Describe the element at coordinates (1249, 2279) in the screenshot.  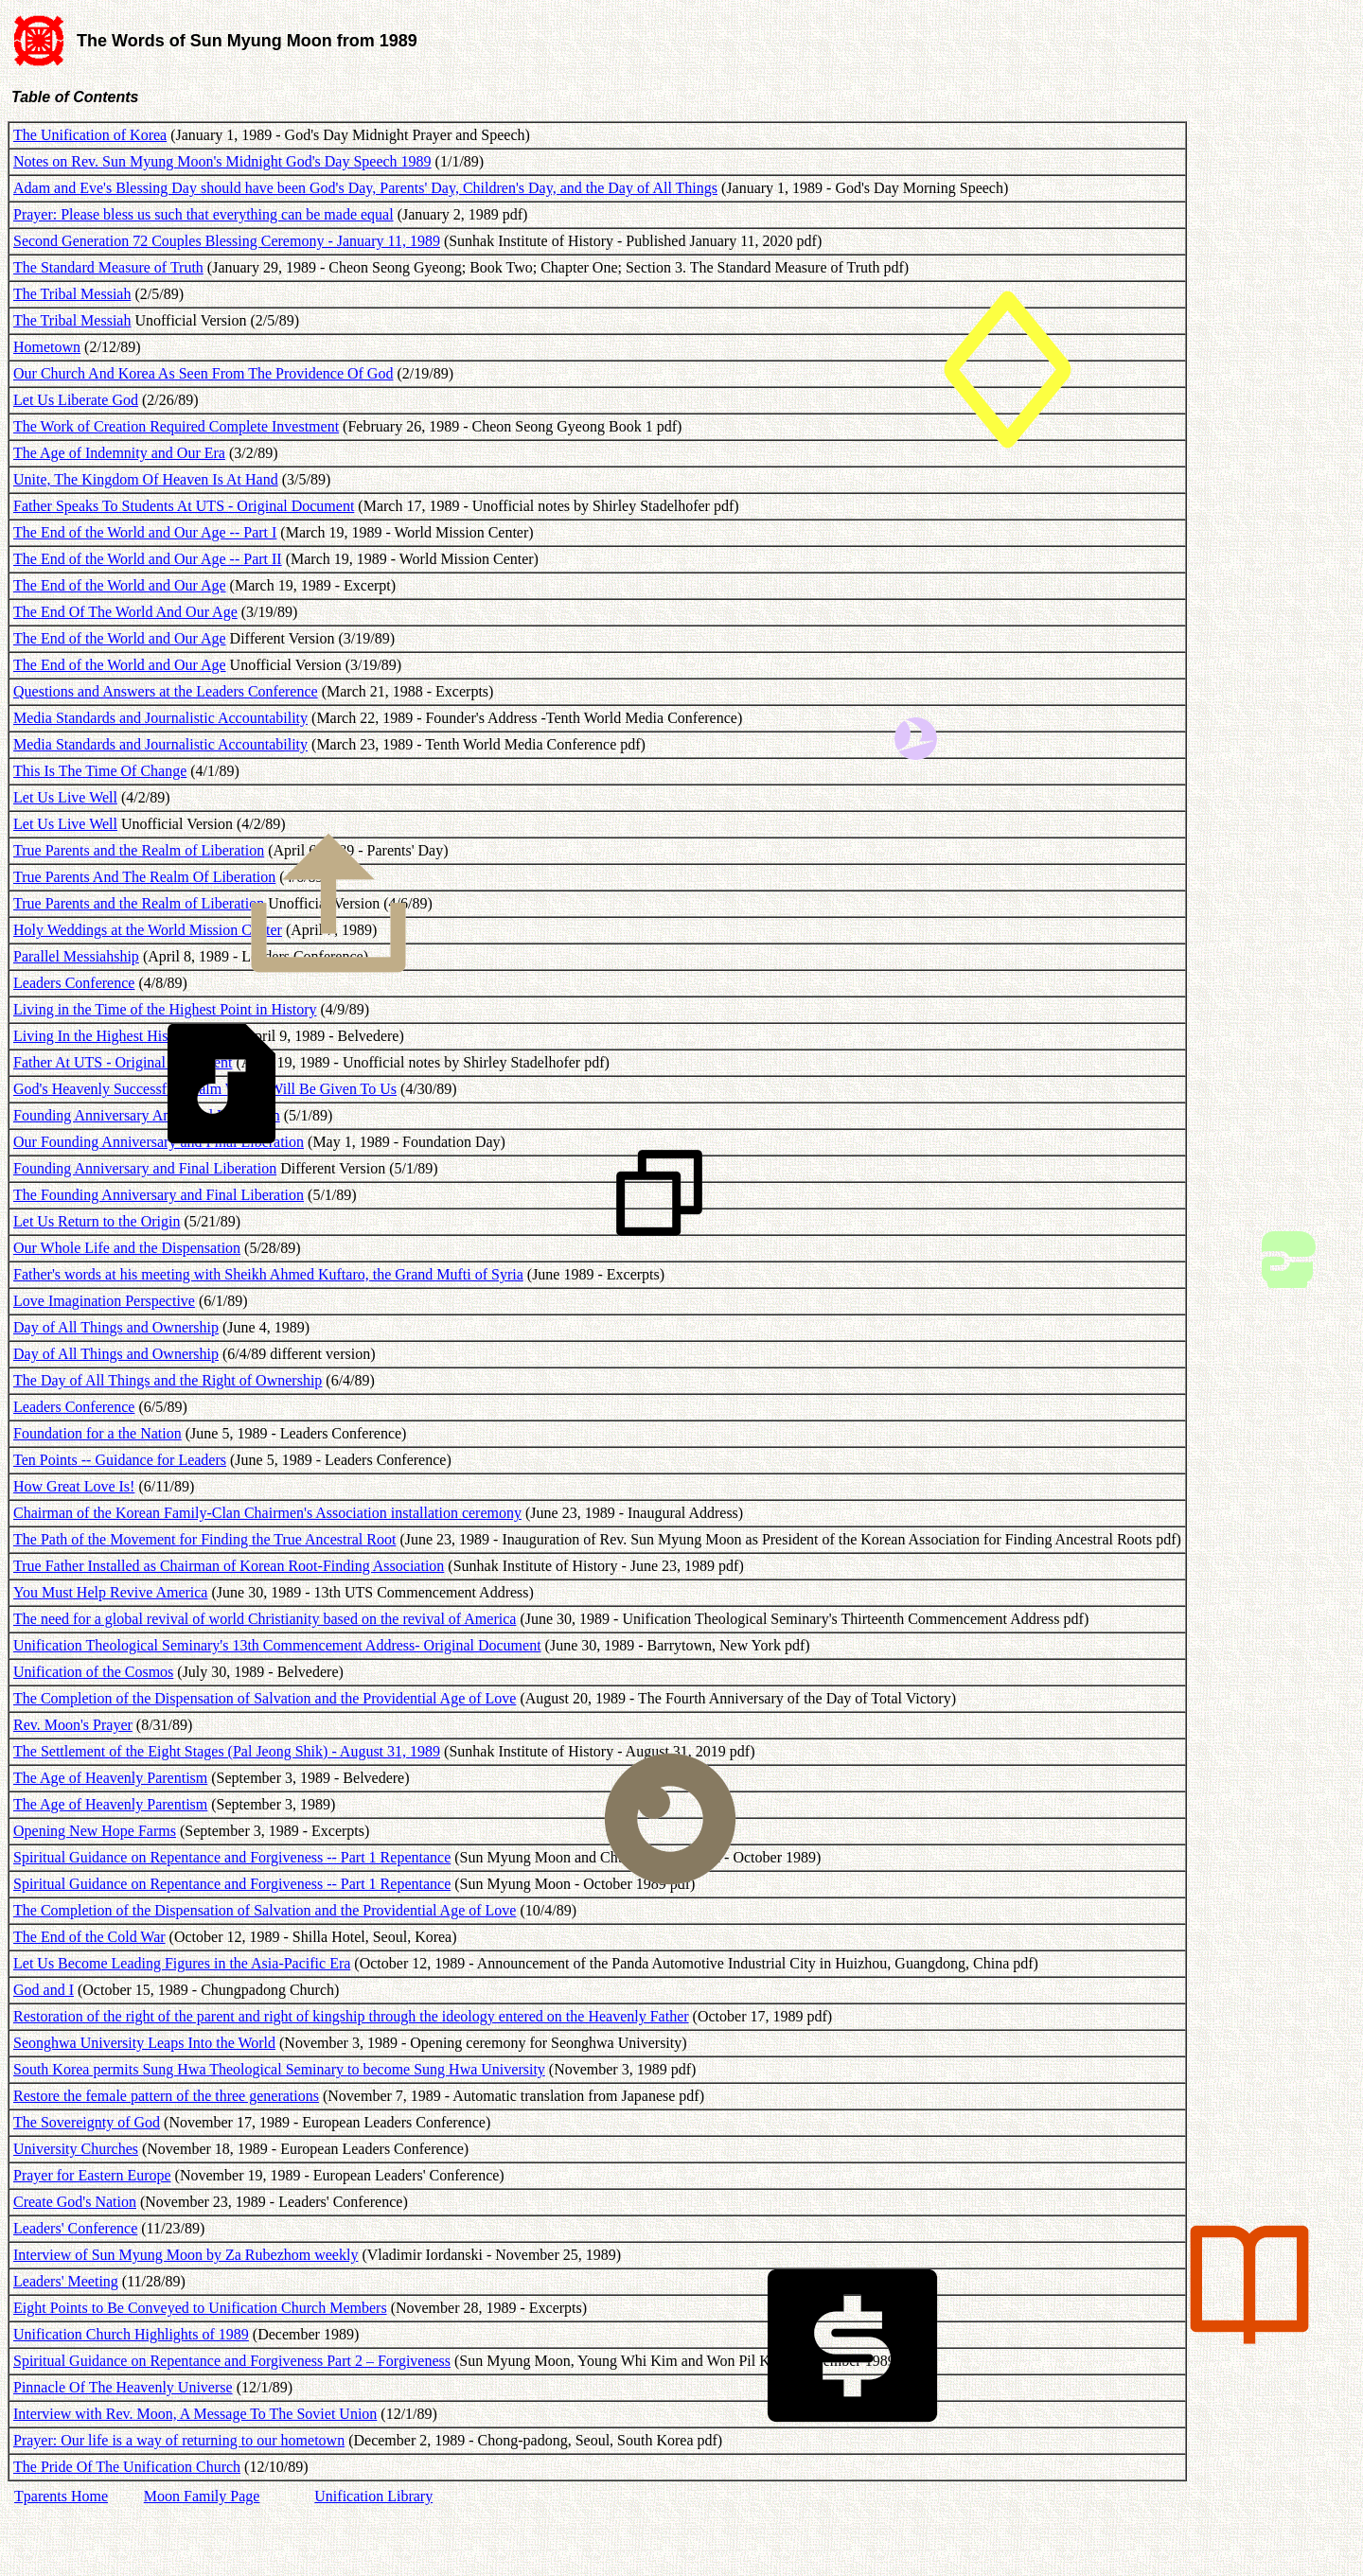
I see `open reading mode or e-reader` at that location.